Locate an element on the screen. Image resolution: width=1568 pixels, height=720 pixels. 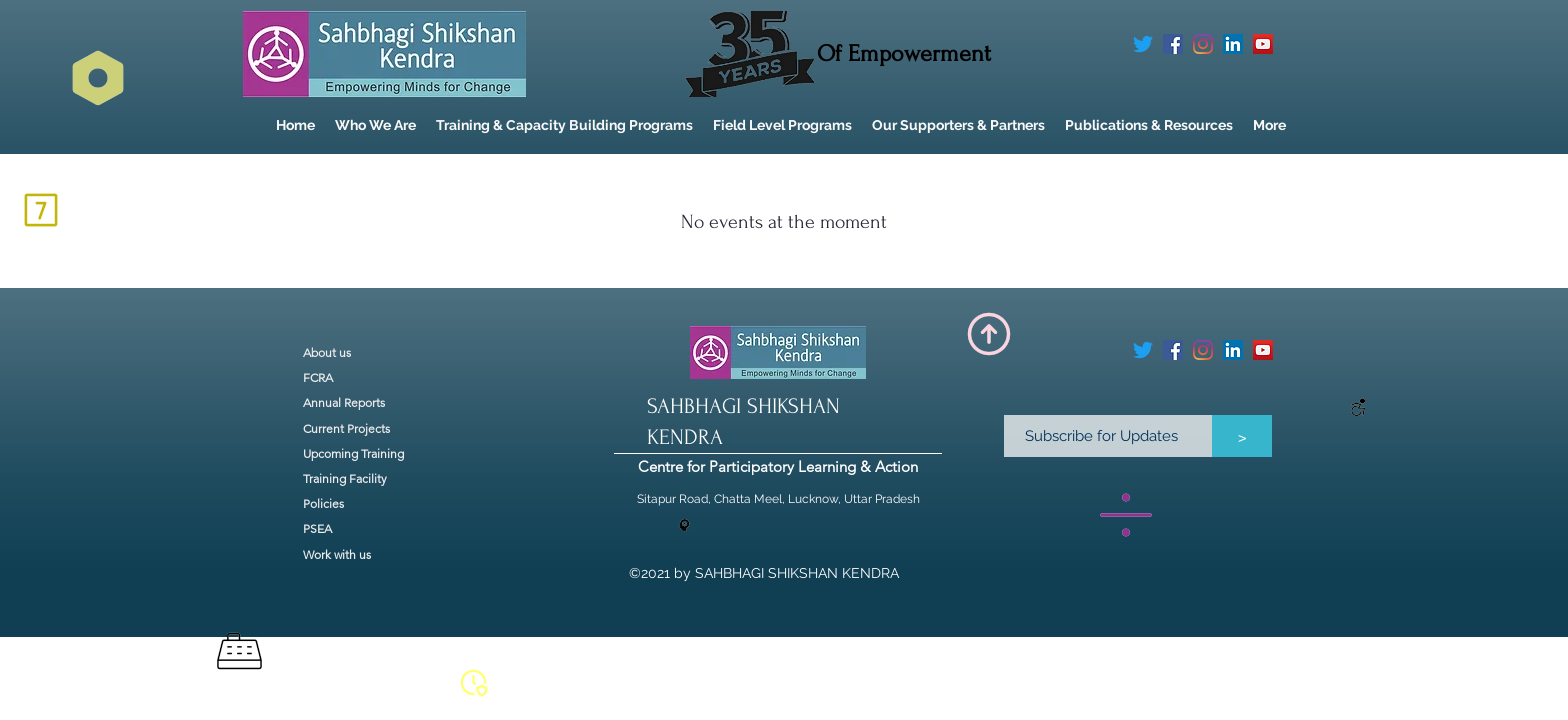
view protected or secure time settings is located at coordinates (473, 682).